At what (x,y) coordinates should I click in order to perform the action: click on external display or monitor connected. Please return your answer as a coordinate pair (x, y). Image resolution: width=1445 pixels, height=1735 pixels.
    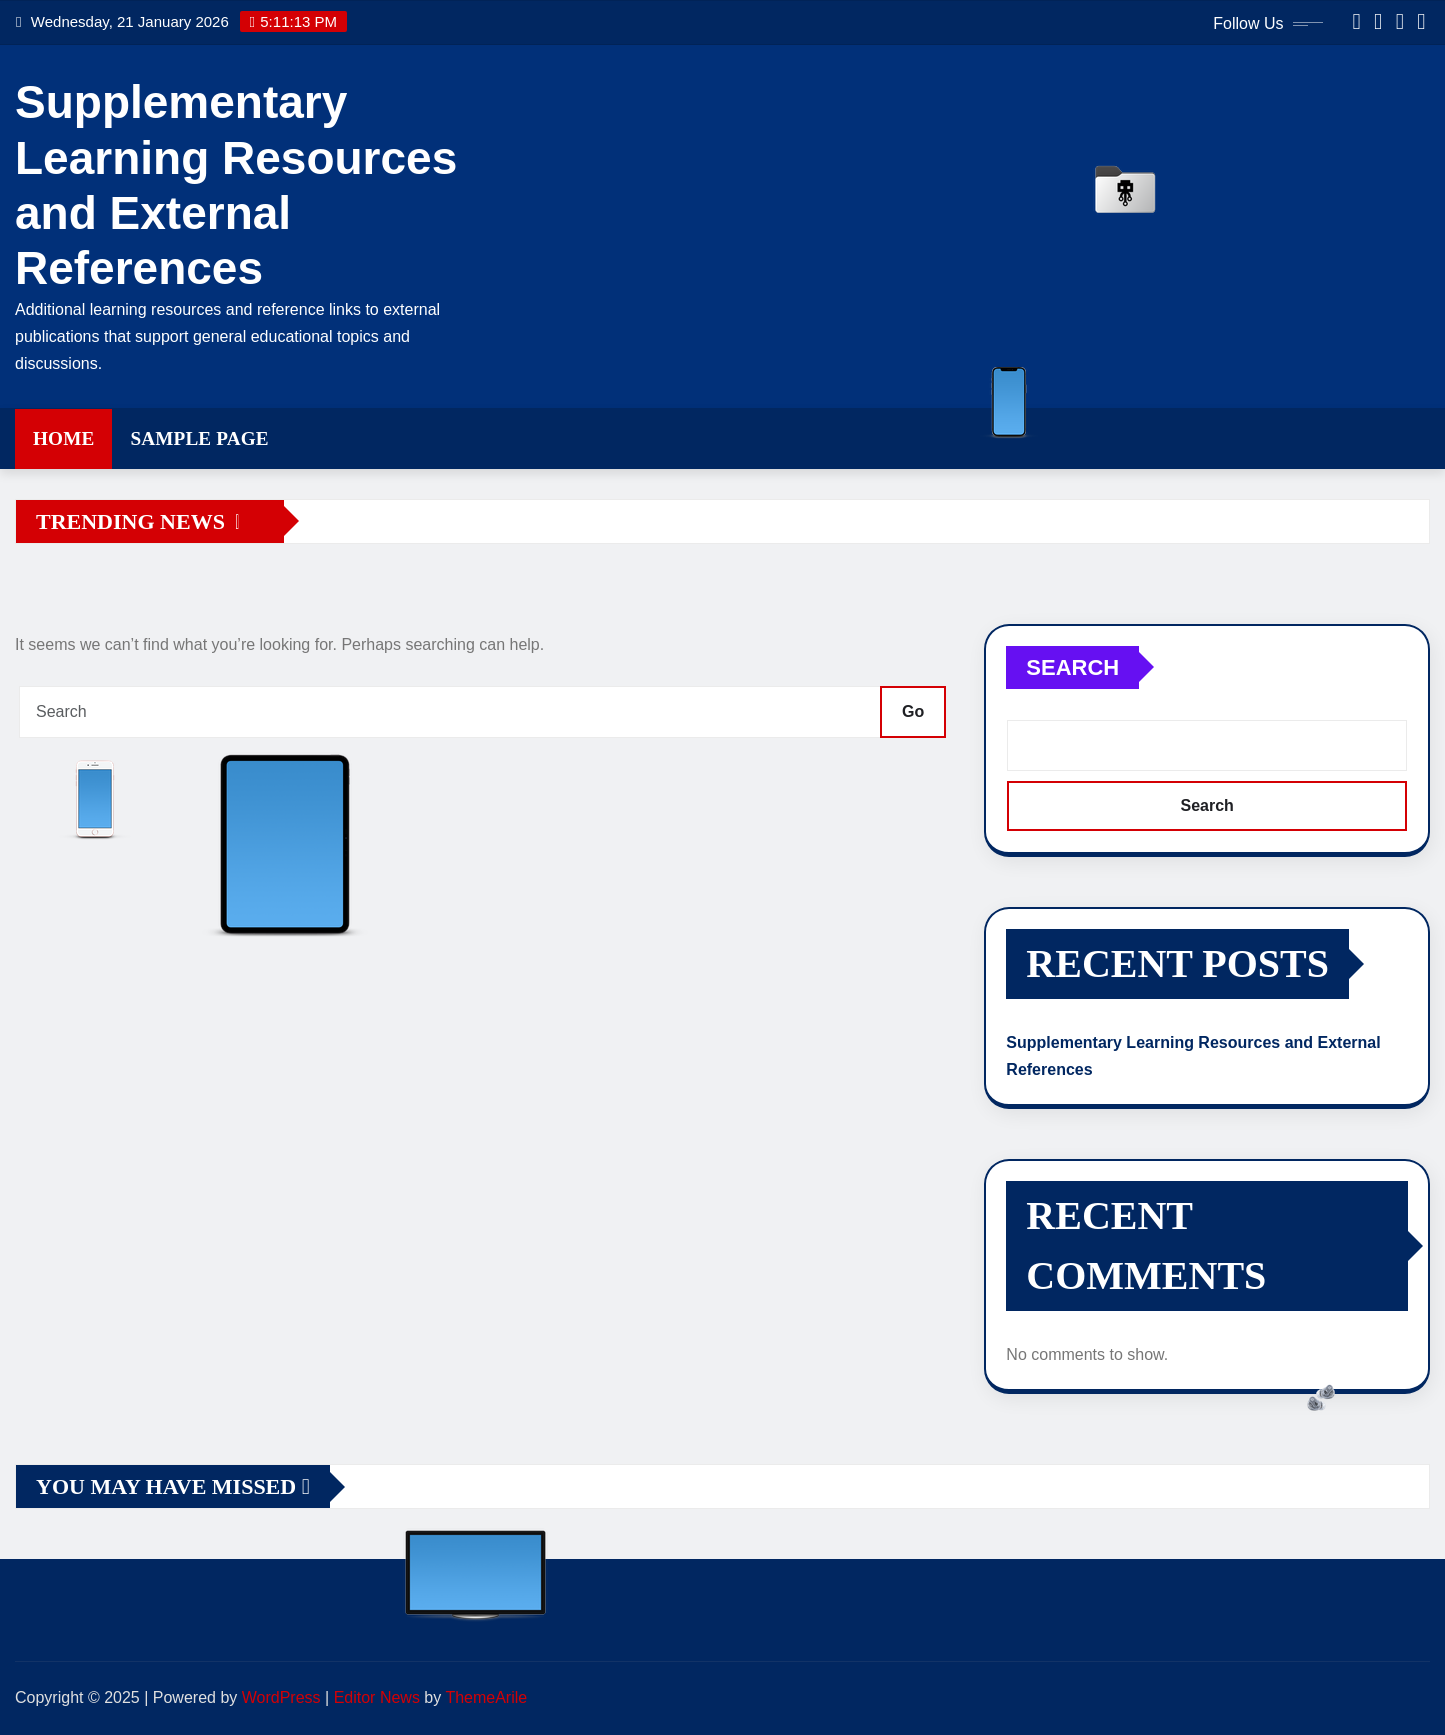
    Looking at the image, I should click on (475, 1572).